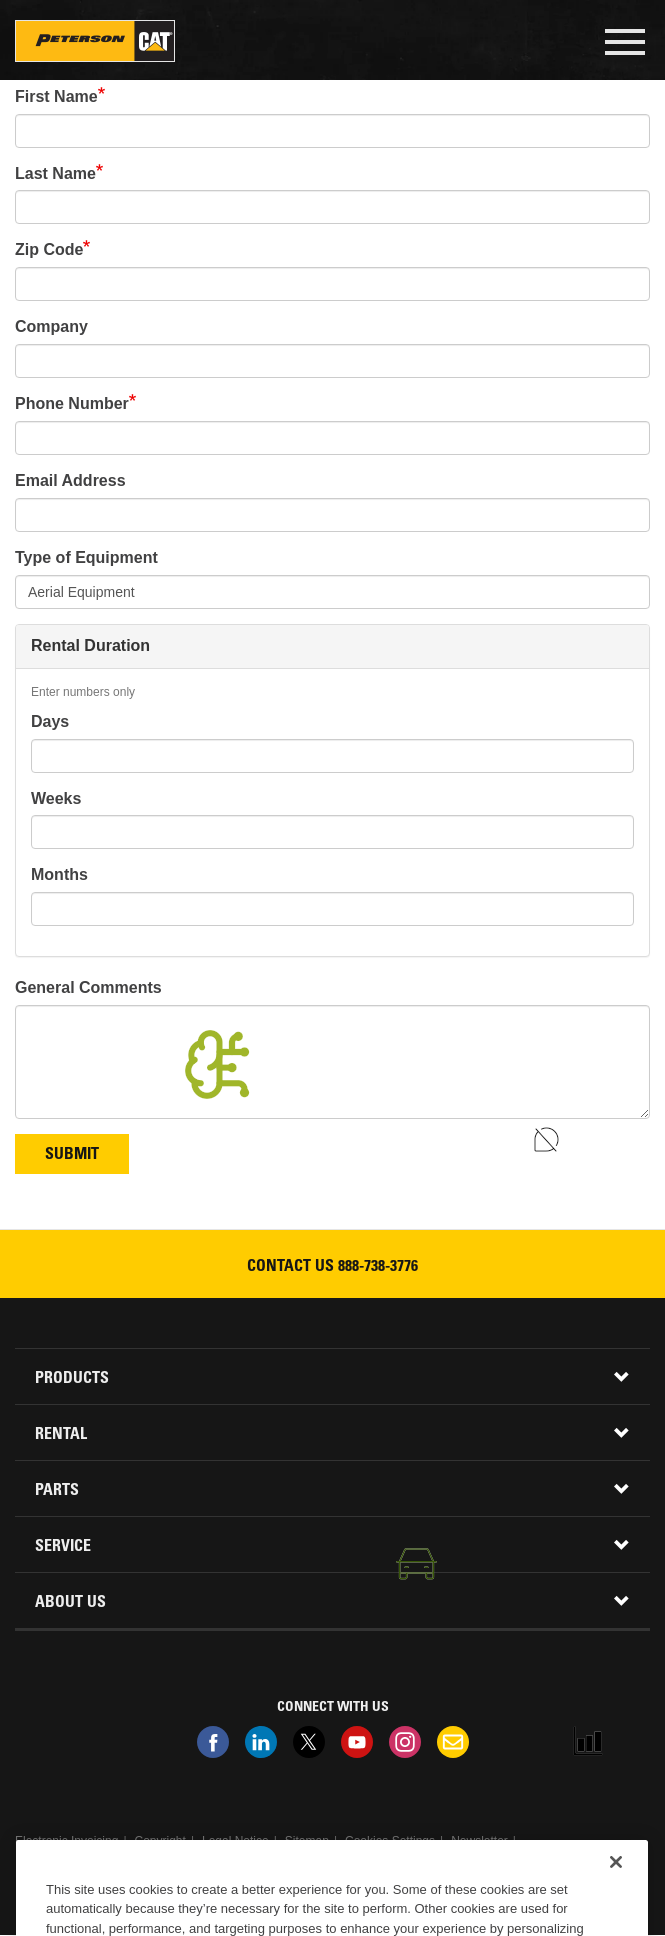  I want to click on access AI or machine learning features, so click(219, 1064).